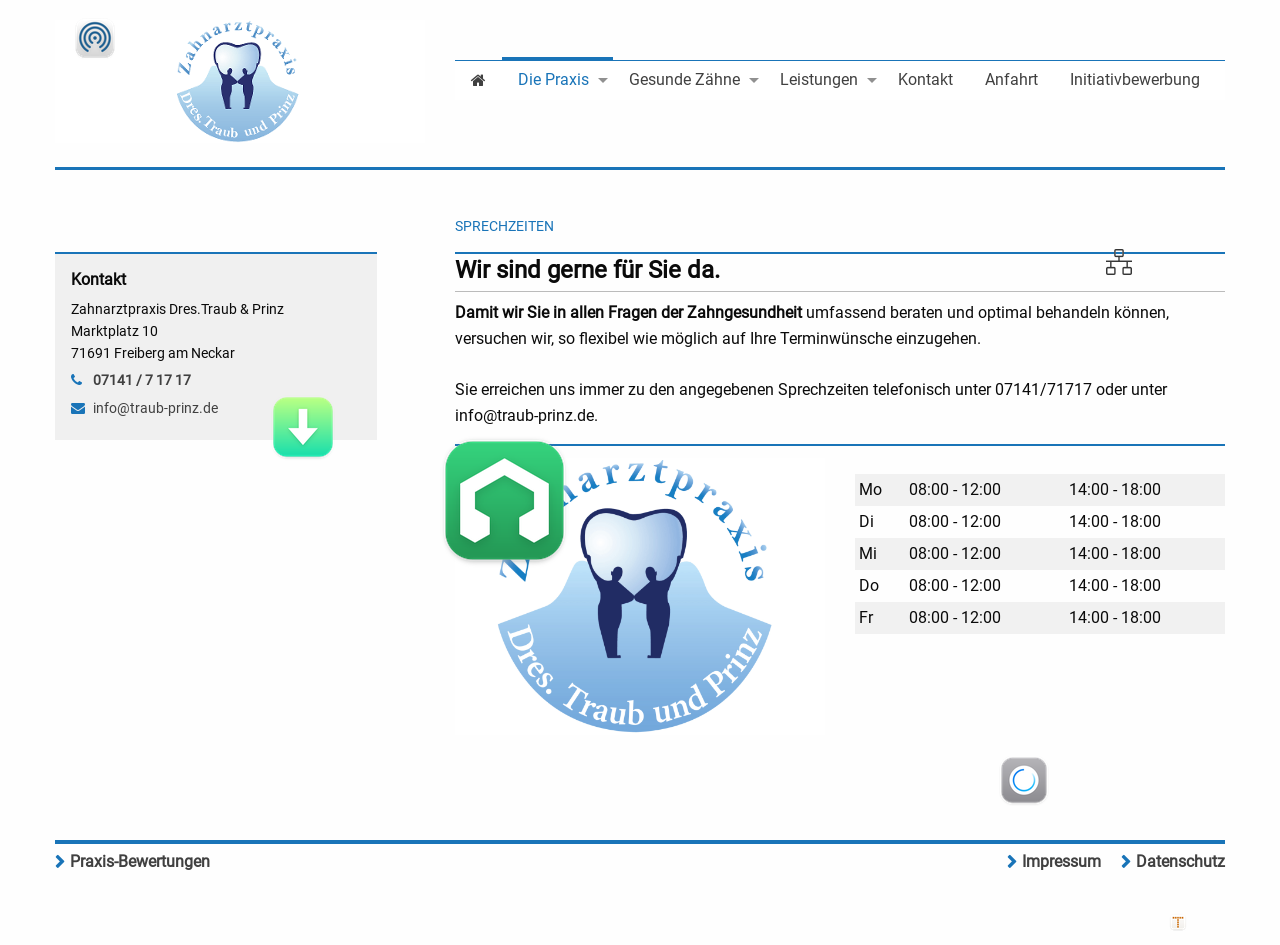 The height and width of the screenshot is (945, 1280). Describe the element at coordinates (1024, 781) in the screenshot. I see `configure app launch animation preferences` at that location.